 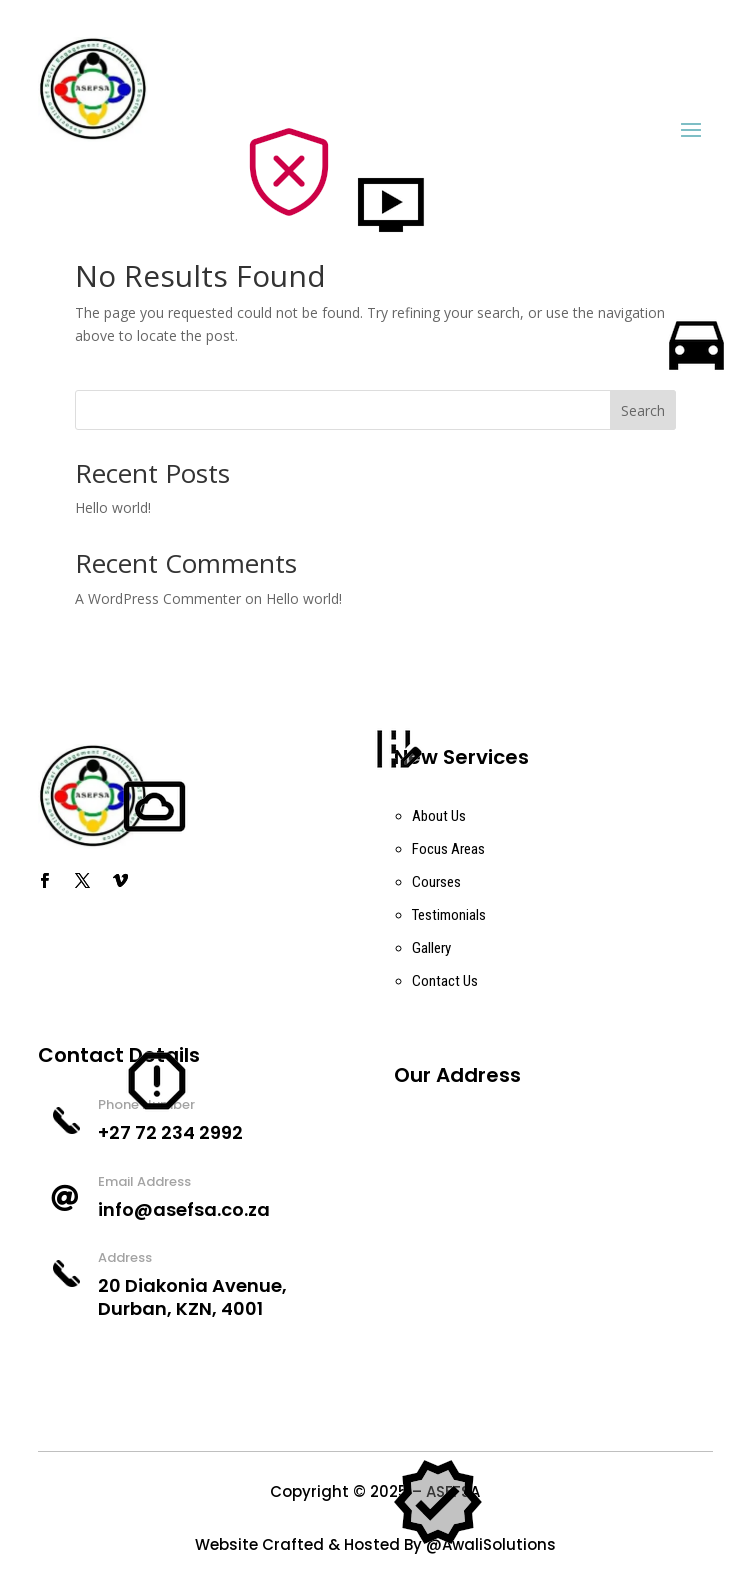 What do you see at coordinates (289, 173) in the screenshot?
I see `security check failed or blocked` at bounding box center [289, 173].